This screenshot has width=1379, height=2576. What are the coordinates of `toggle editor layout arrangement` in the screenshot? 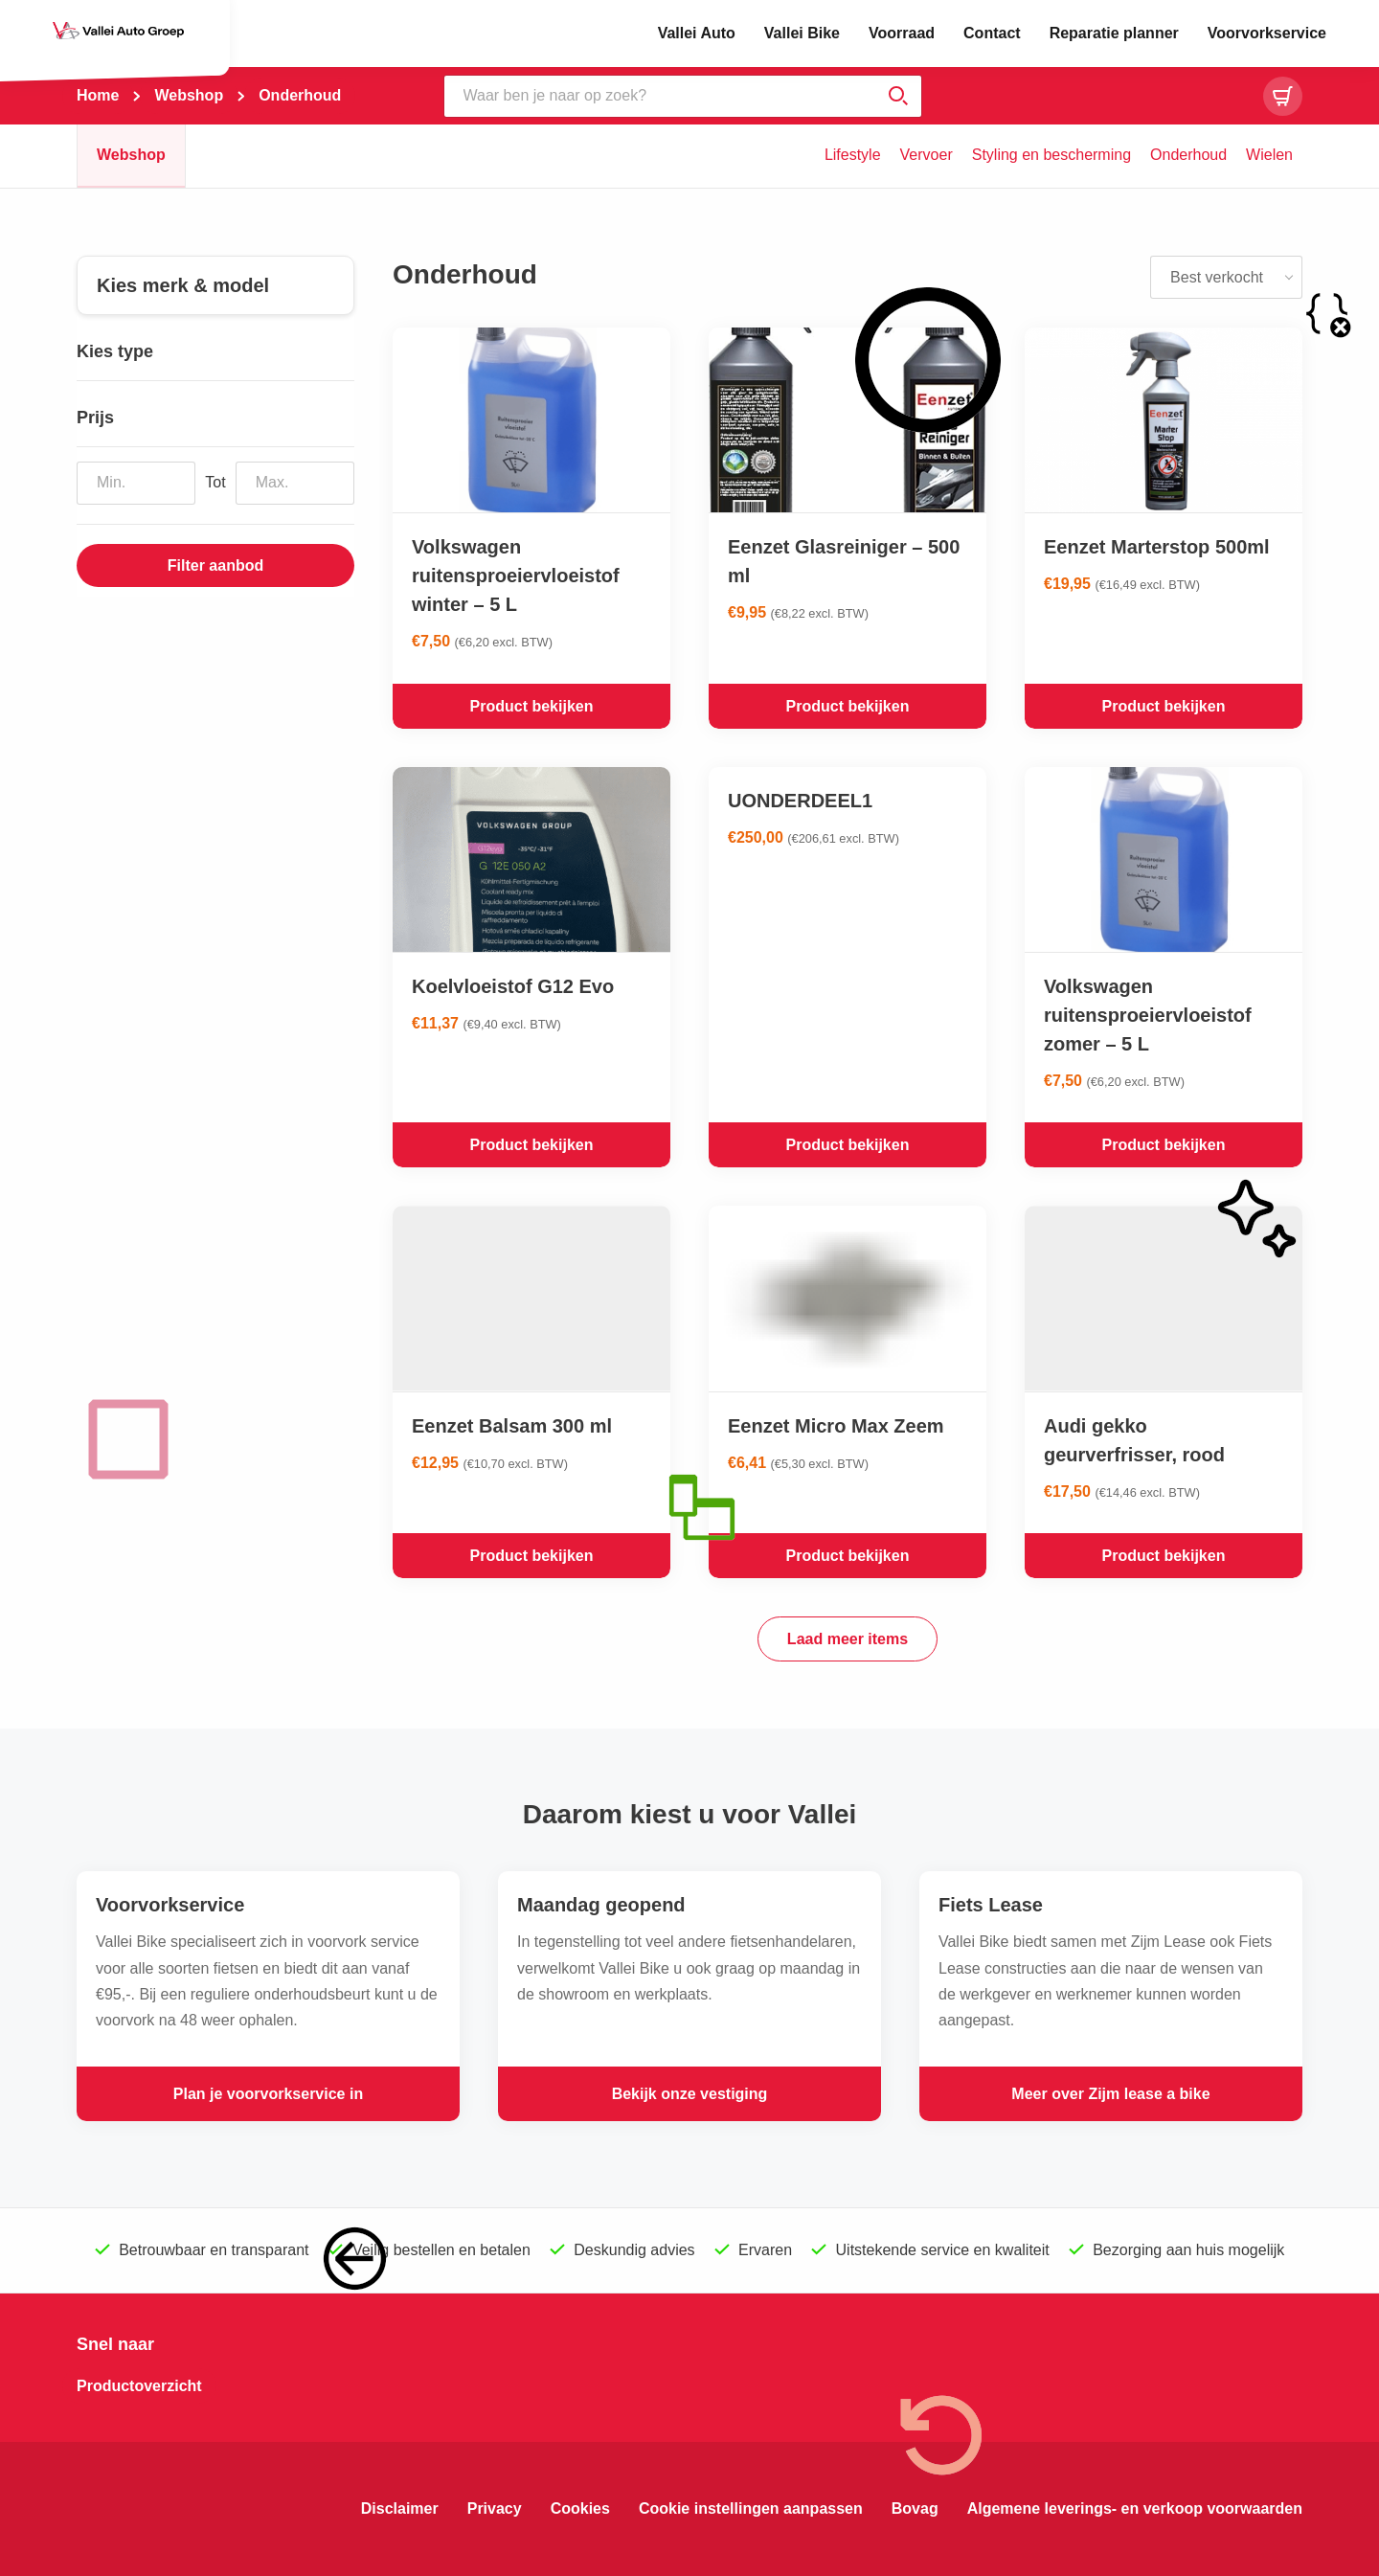 It's located at (702, 1507).